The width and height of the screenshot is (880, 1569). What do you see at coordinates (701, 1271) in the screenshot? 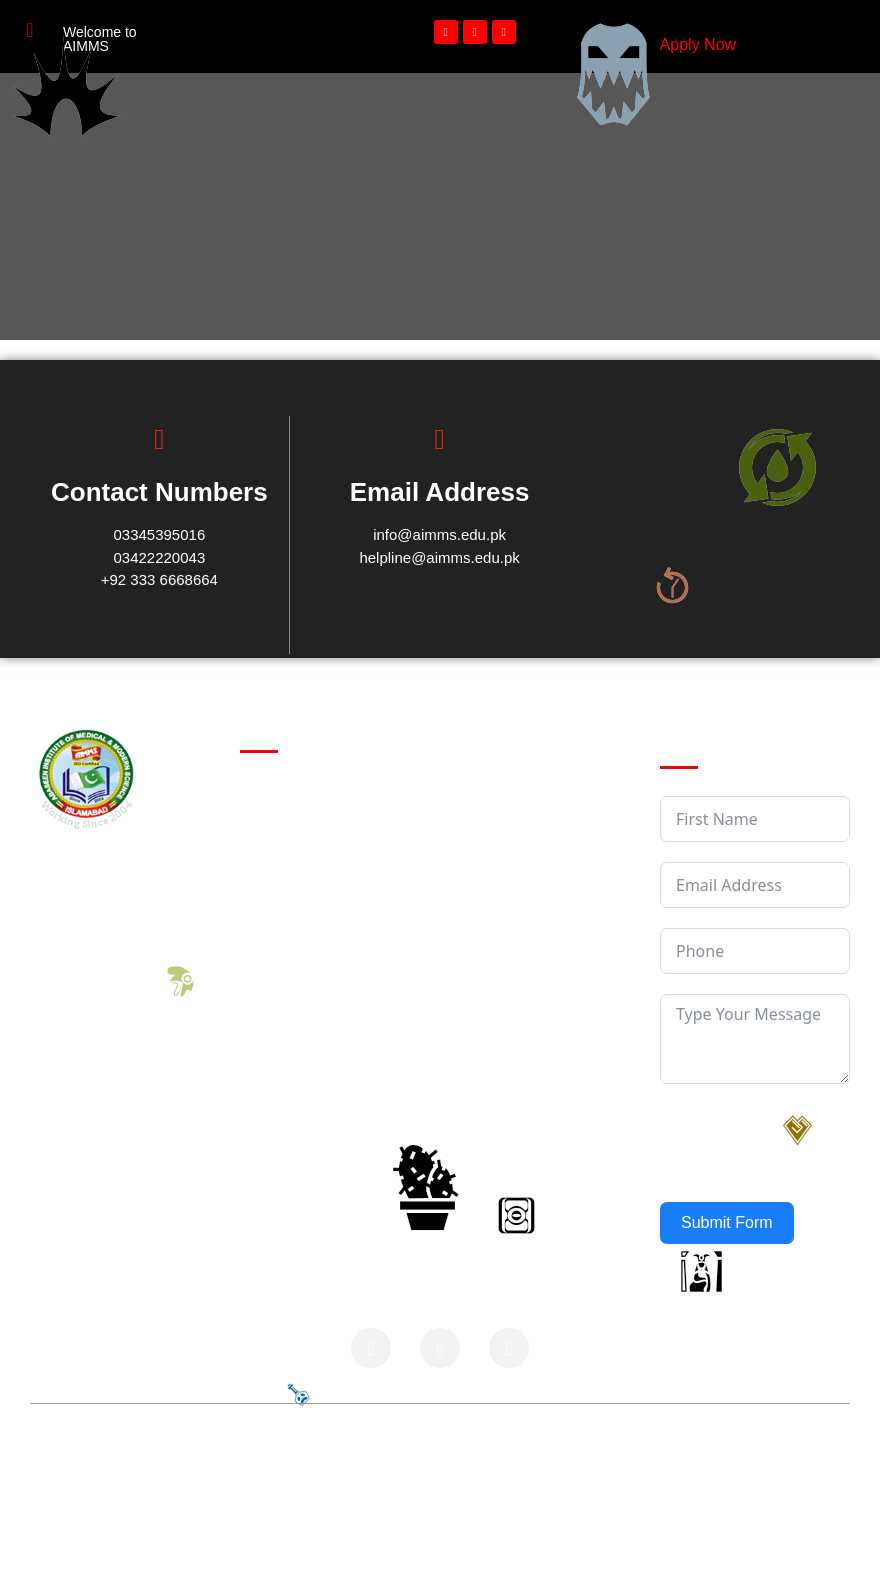
I see `the high priestess tarot card` at bounding box center [701, 1271].